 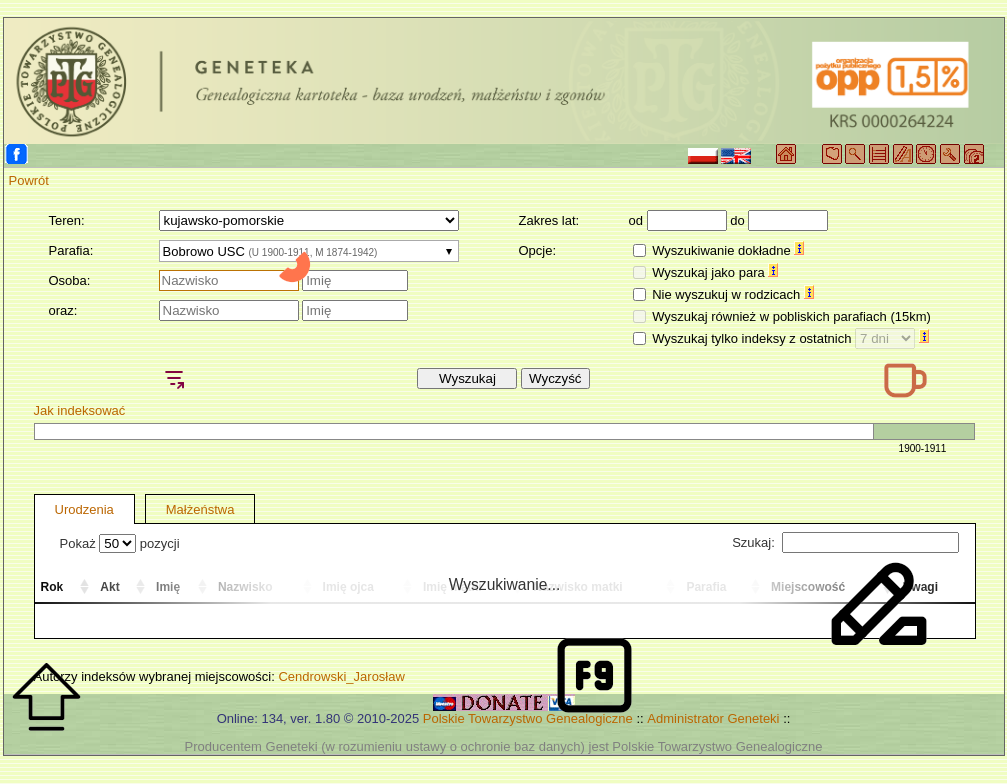 I want to click on access coffee break or pause timer, so click(x=905, y=380).